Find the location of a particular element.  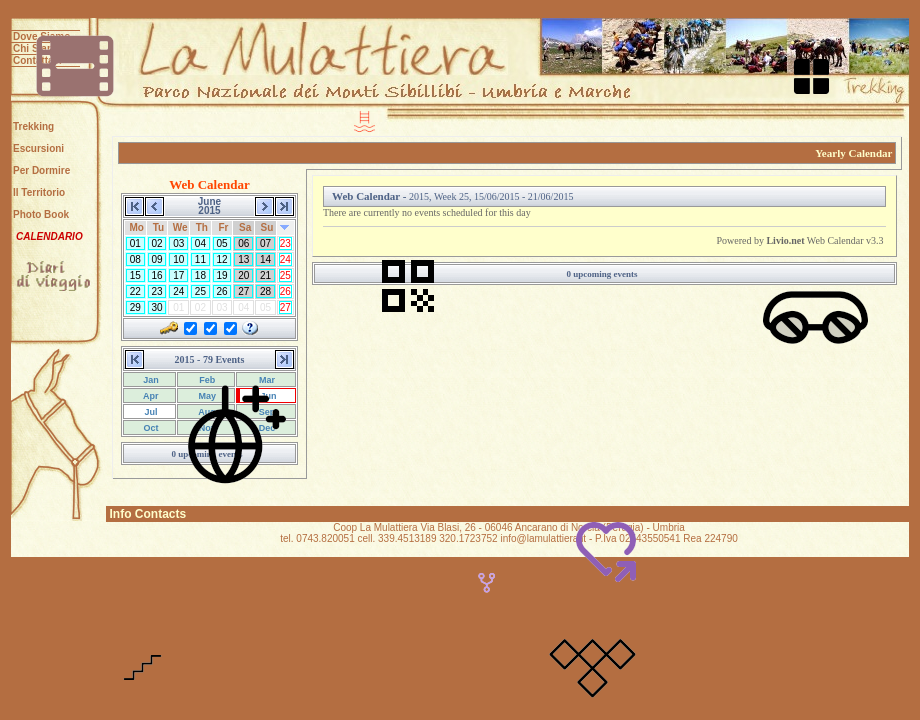

access virtual reality or immersive mode is located at coordinates (815, 317).